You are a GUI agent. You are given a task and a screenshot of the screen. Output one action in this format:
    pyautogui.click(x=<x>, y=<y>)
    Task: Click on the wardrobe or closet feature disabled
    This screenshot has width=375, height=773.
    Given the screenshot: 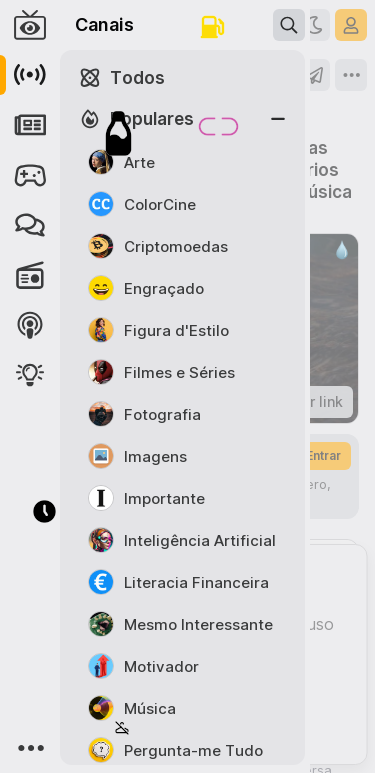 What is the action you would take?
    pyautogui.click(x=122, y=728)
    